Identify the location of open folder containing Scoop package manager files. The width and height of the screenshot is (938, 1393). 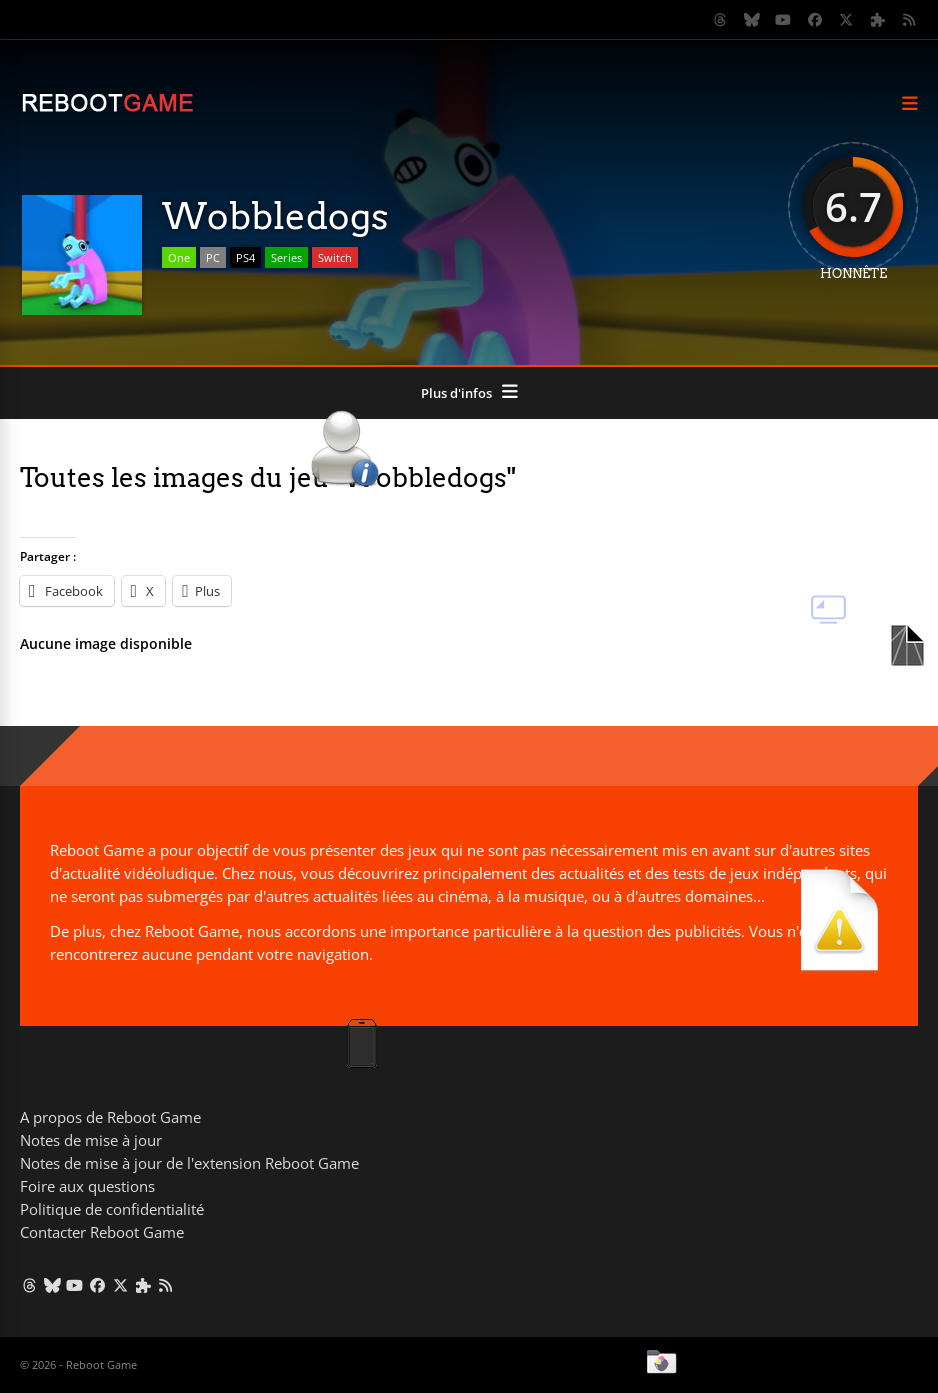
(661, 1362).